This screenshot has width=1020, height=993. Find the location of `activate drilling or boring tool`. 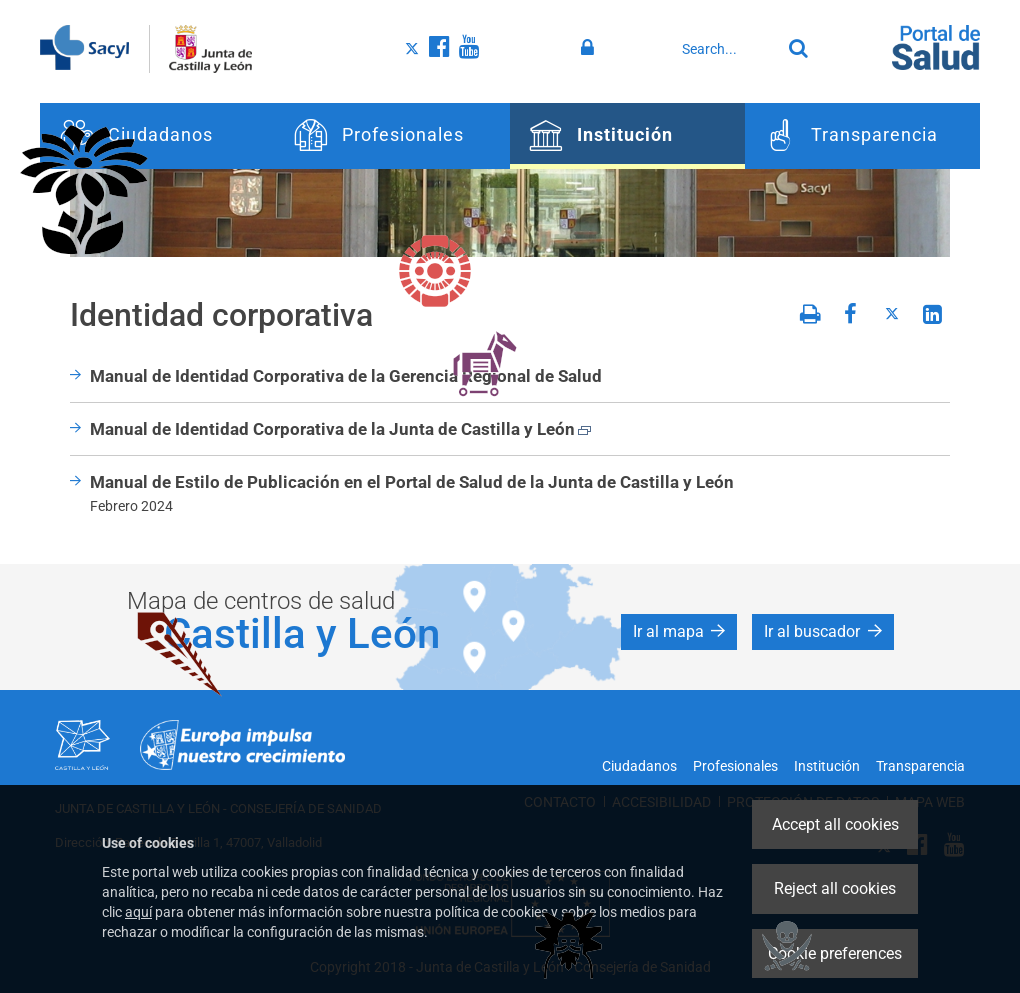

activate drilling or boring tool is located at coordinates (179, 654).